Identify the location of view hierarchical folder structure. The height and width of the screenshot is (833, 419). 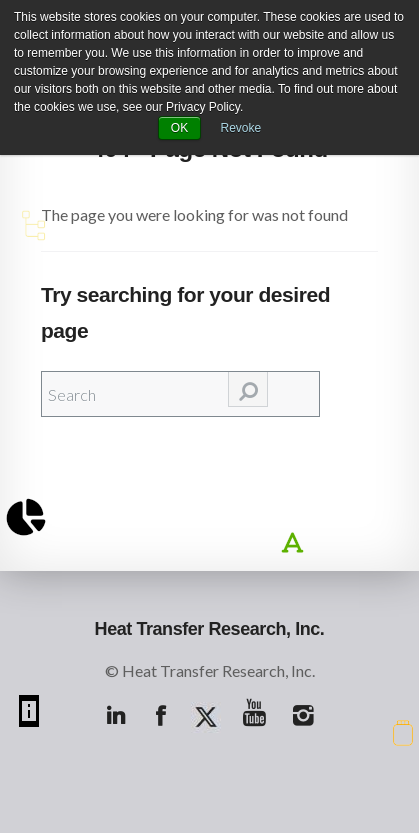
(32, 225).